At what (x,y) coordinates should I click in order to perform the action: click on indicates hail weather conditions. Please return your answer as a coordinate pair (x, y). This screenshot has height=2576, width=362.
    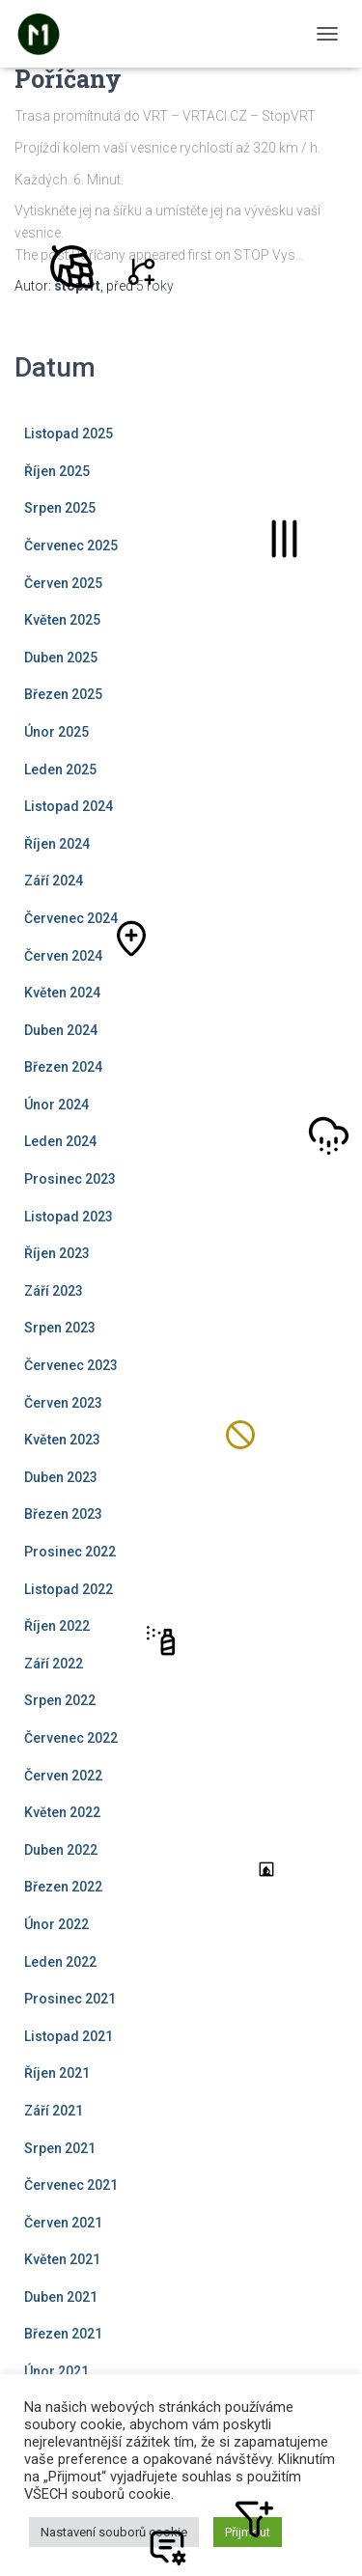
    Looking at the image, I should click on (328, 1134).